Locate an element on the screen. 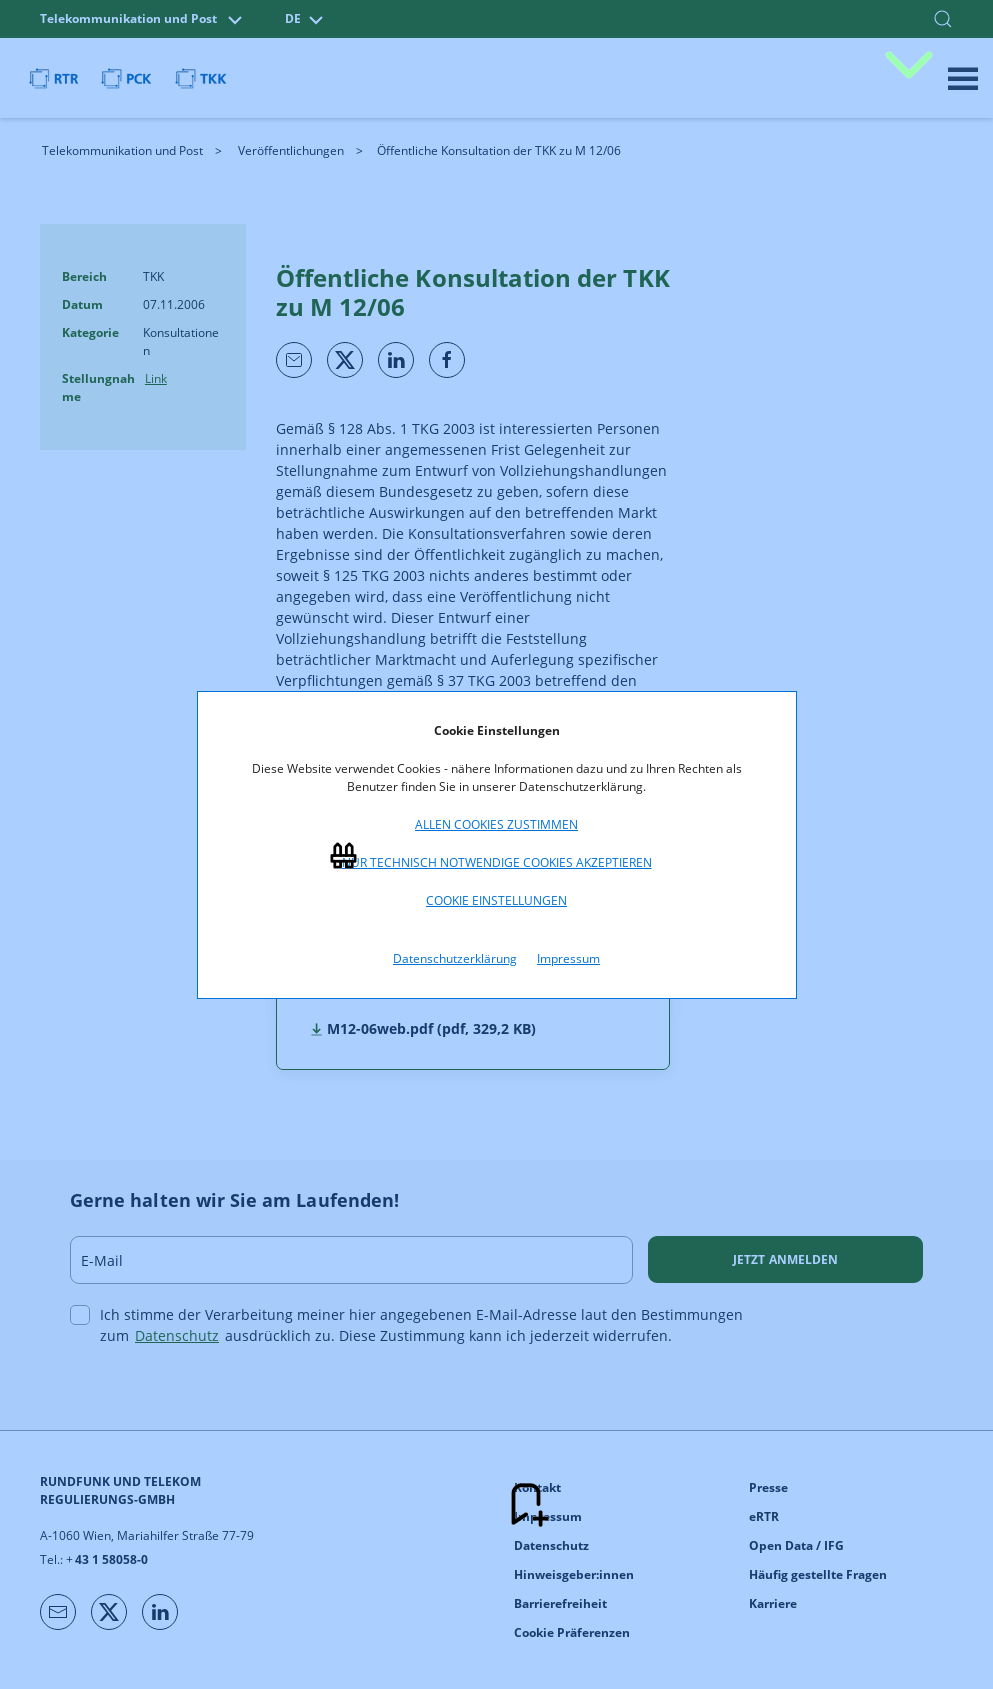  add a new bookmark is located at coordinates (526, 1504).